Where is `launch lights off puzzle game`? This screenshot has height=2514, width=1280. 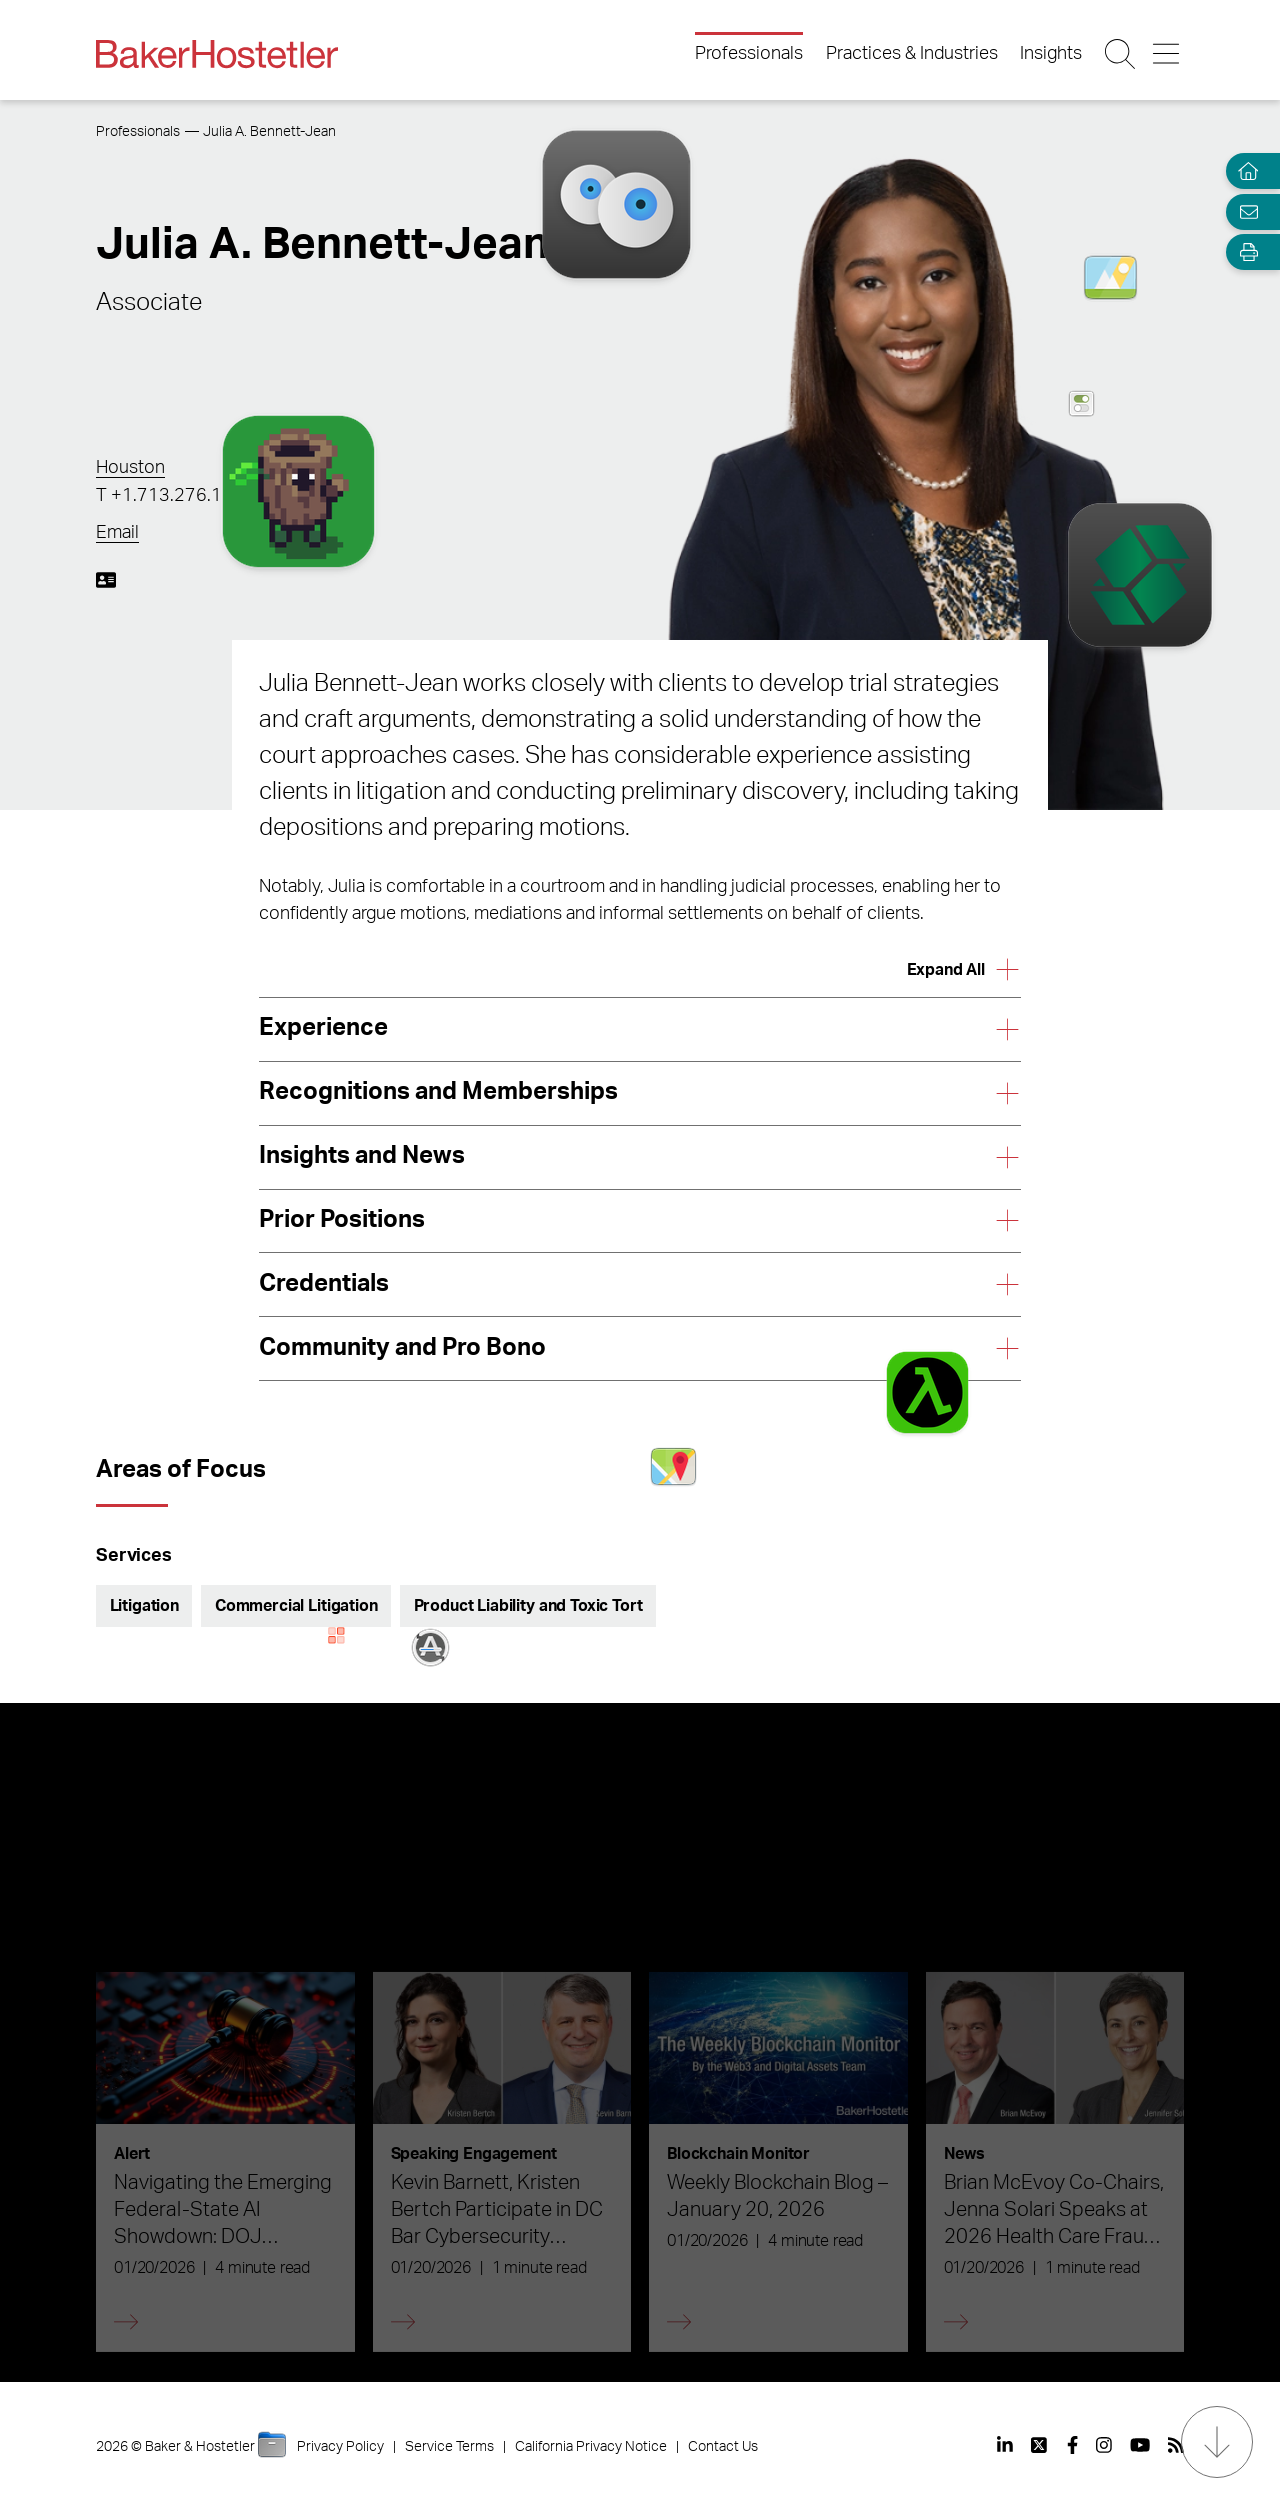
launch lights off puzzle game is located at coordinates (337, 1636).